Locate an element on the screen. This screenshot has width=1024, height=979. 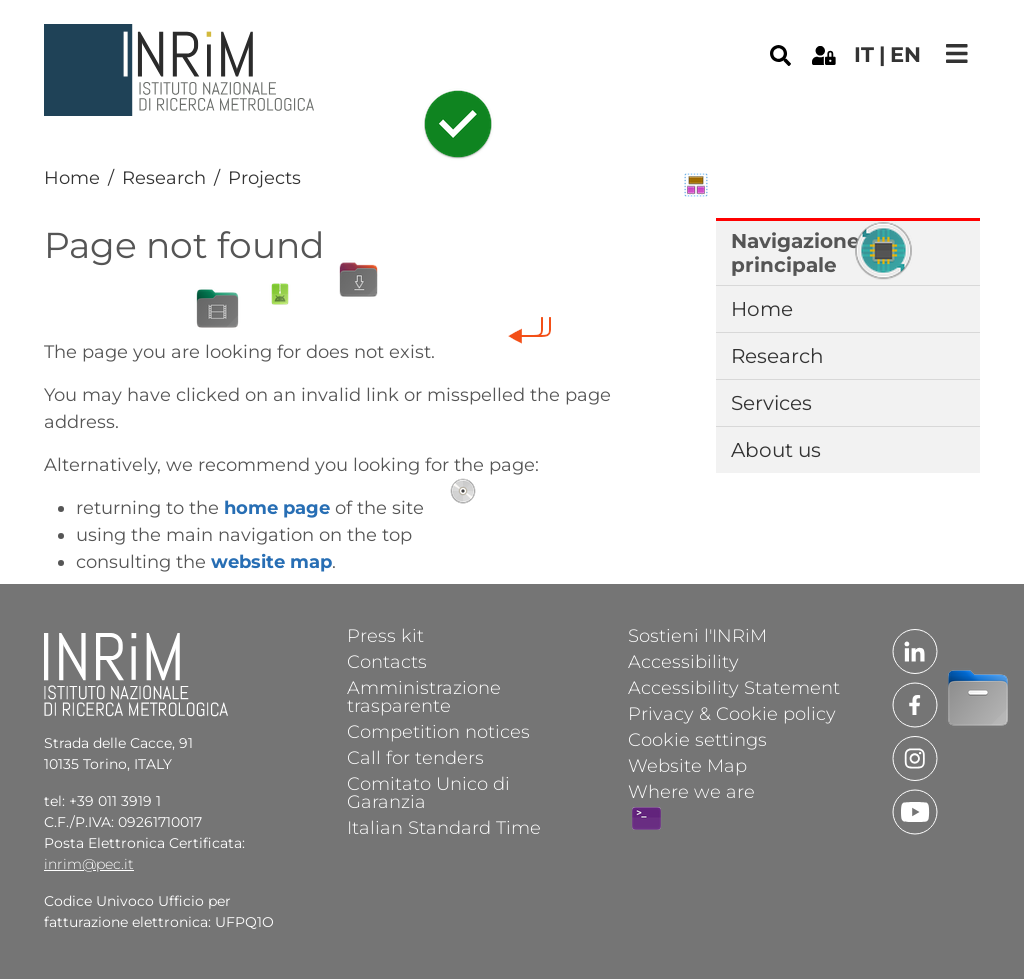
indicates a DVD-ROM drive or disc is located at coordinates (463, 491).